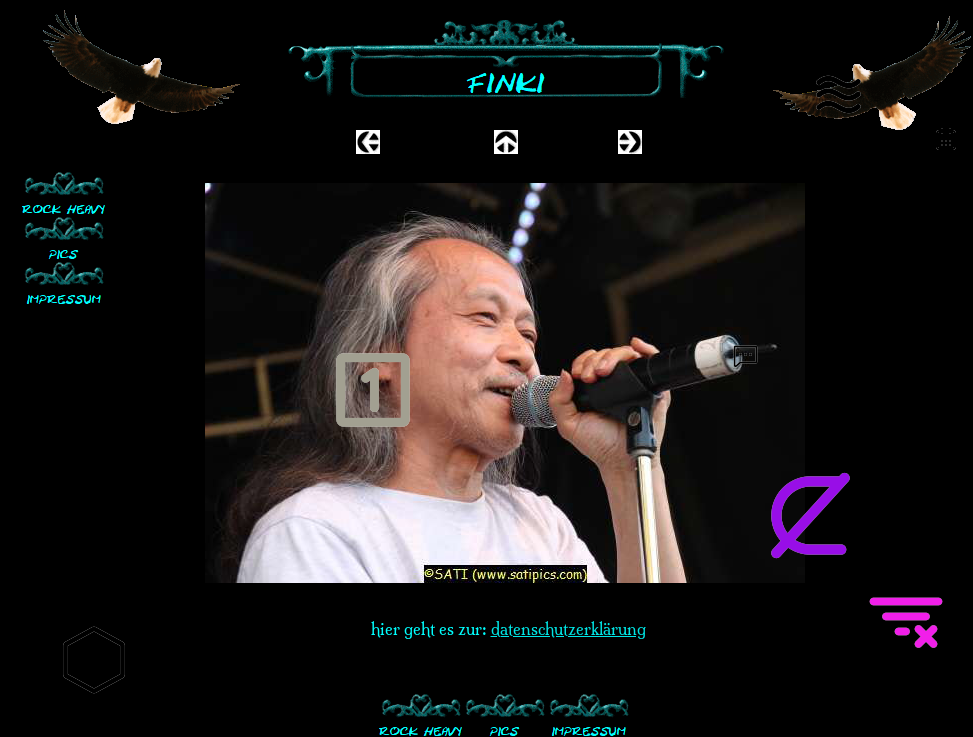 This screenshot has height=737, width=973. I want to click on indicates water or aquatic features, so click(838, 94).